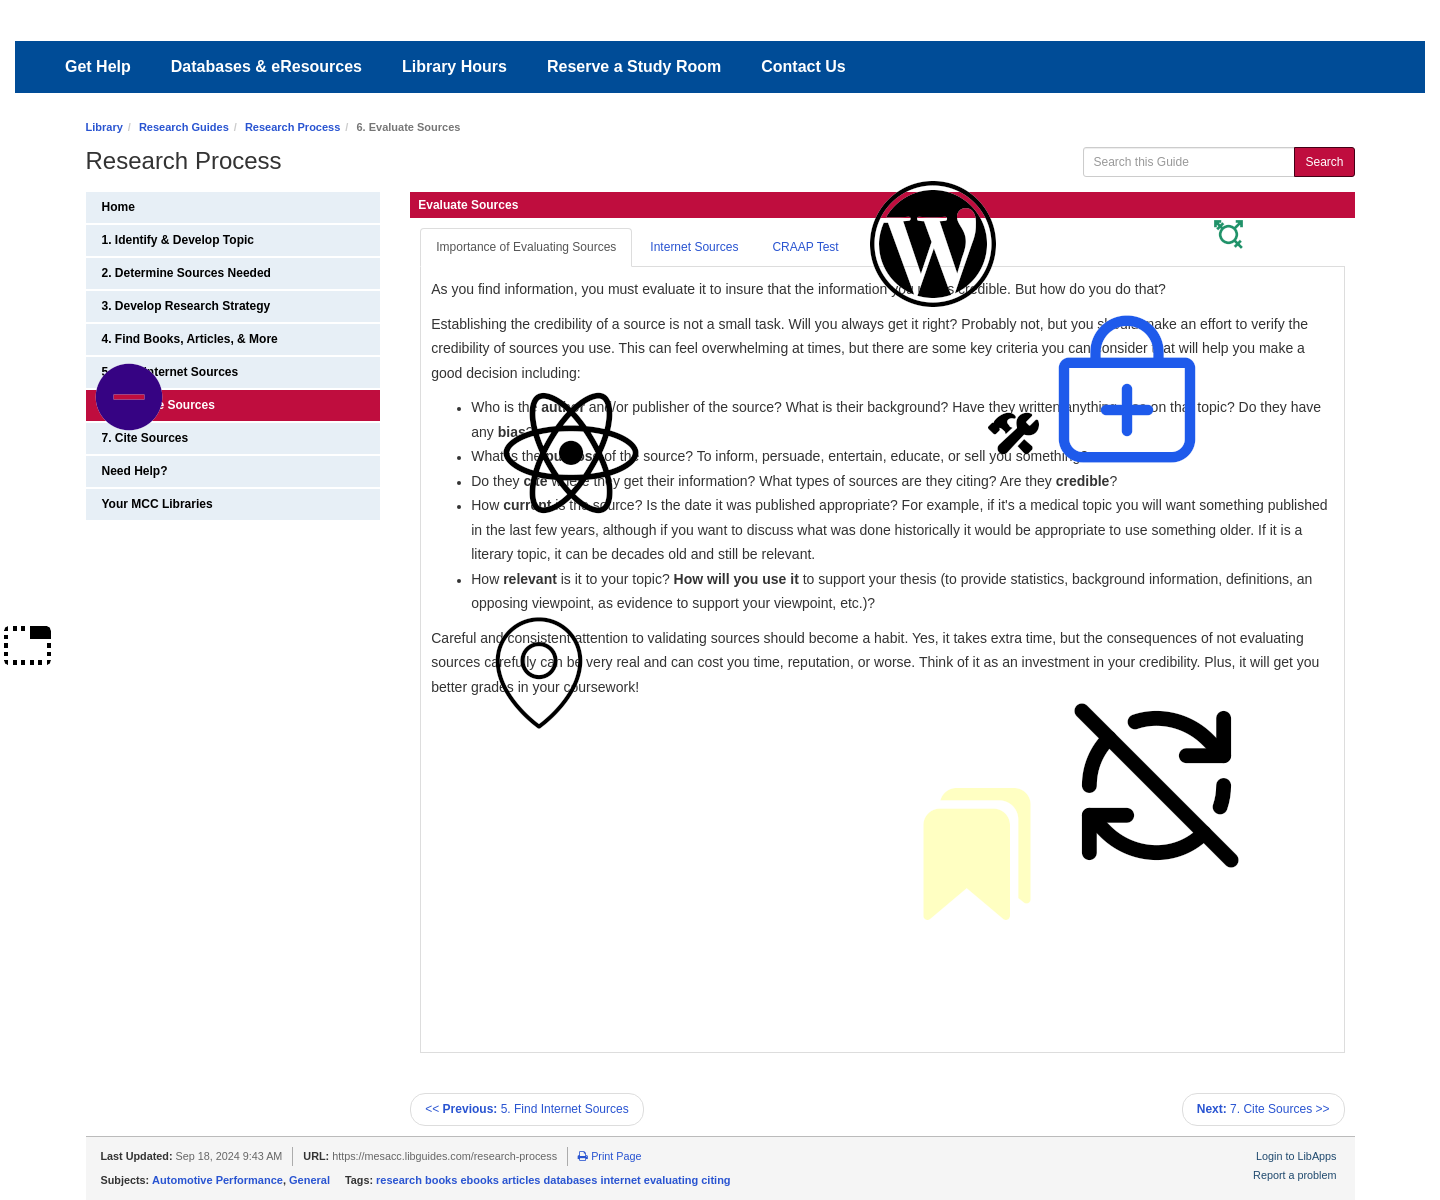 The width and height of the screenshot is (1440, 1200). What do you see at coordinates (977, 854) in the screenshot?
I see `view your saved bookmarks` at bounding box center [977, 854].